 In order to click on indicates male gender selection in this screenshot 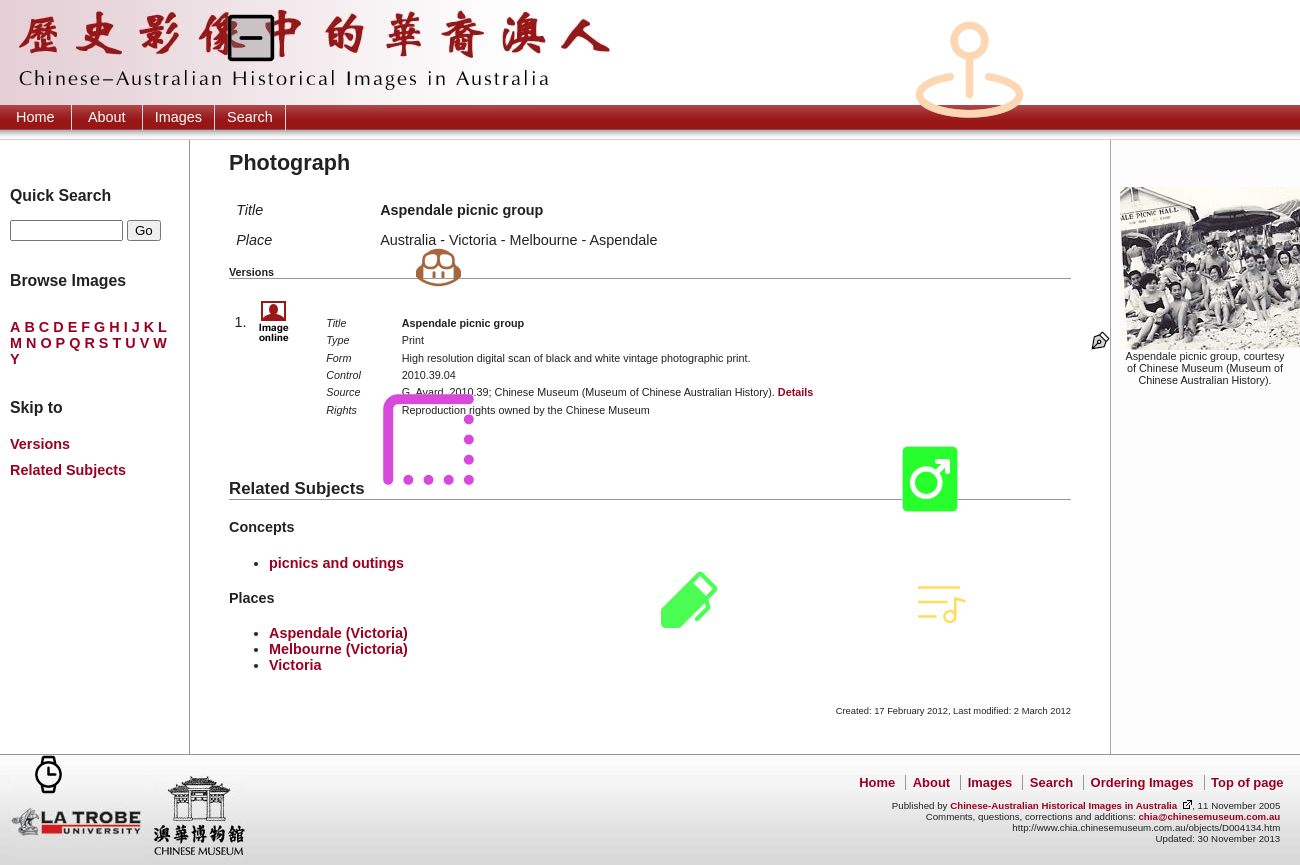, I will do `click(930, 479)`.